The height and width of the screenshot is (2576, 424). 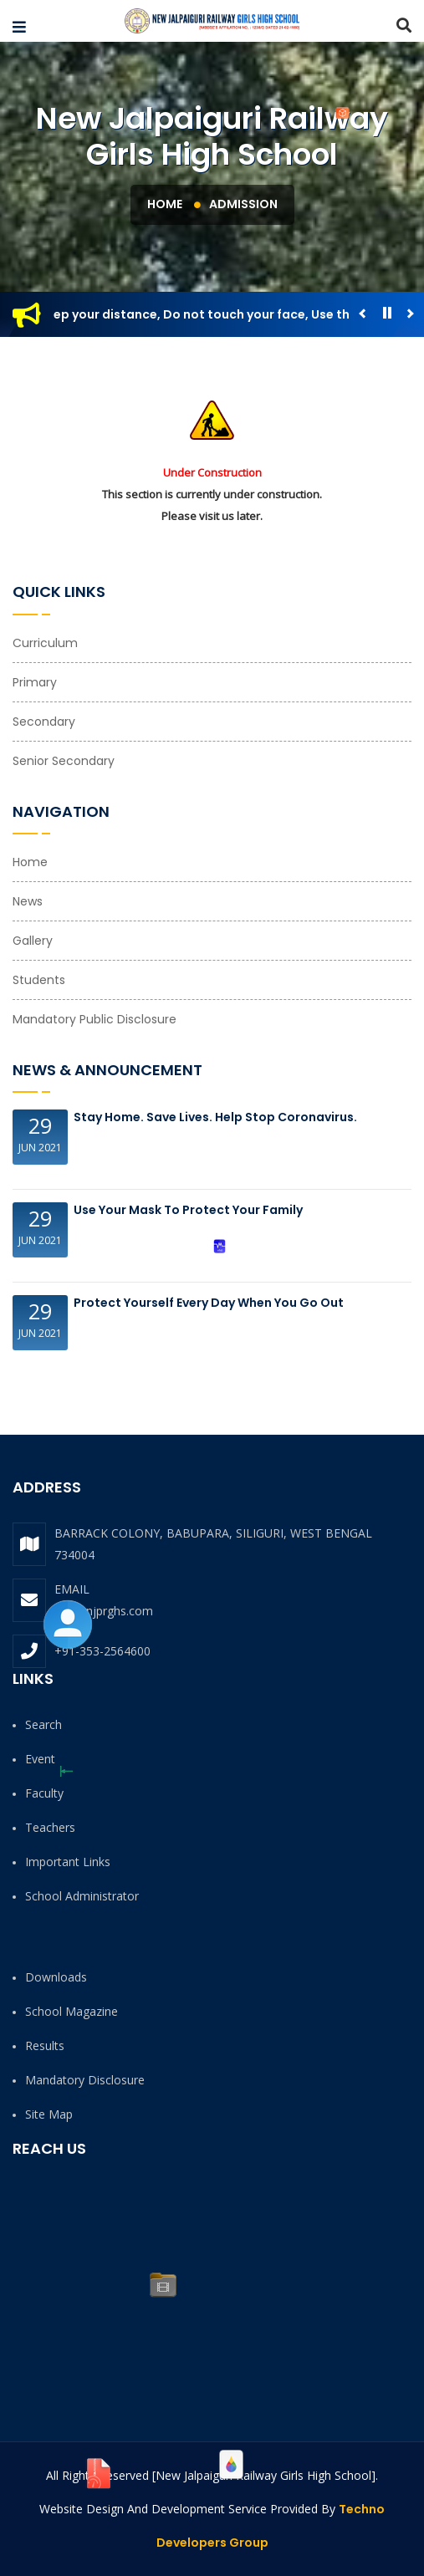 What do you see at coordinates (68, 1625) in the screenshot?
I see `view user profile information` at bounding box center [68, 1625].